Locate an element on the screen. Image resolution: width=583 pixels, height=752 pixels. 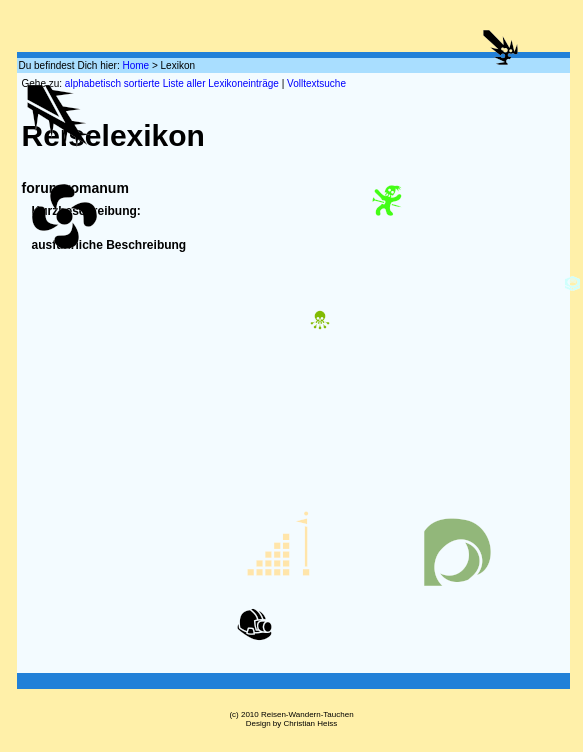
cast a curse or hex on an opponent is located at coordinates (387, 200).